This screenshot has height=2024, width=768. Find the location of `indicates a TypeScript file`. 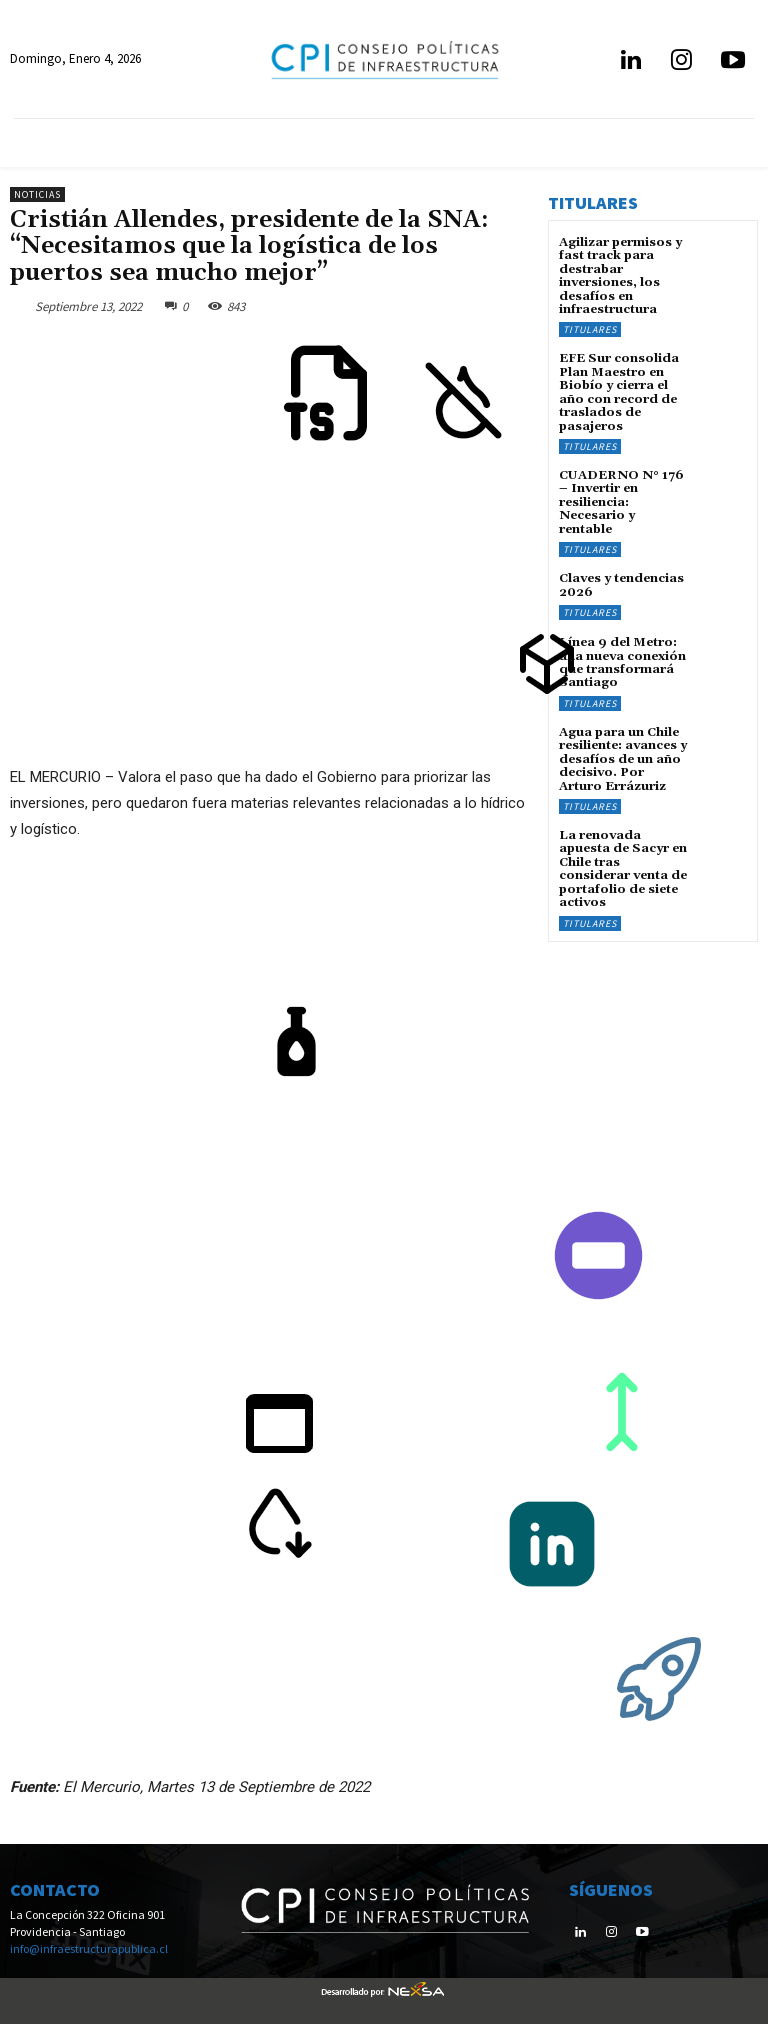

indicates a TypeScript file is located at coordinates (329, 393).